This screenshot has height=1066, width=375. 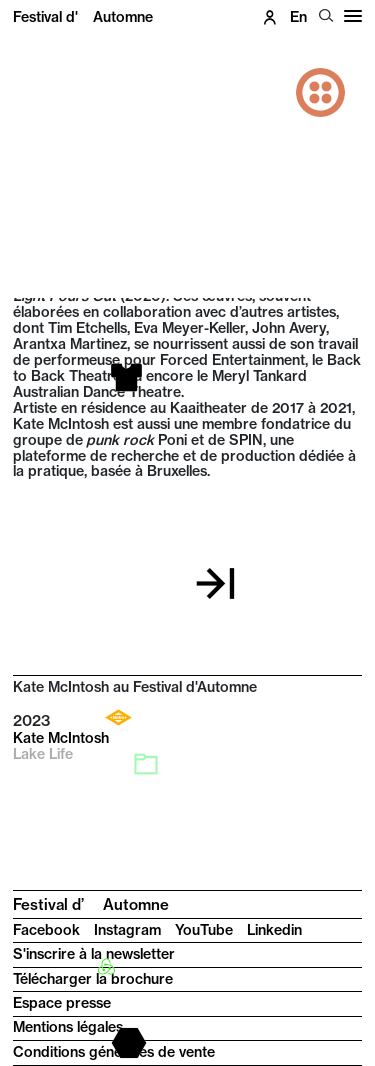 What do you see at coordinates (129, 1043) in the screenshot?
I see `generic shape or placeholder icon` at bounding box center [129, 1043].